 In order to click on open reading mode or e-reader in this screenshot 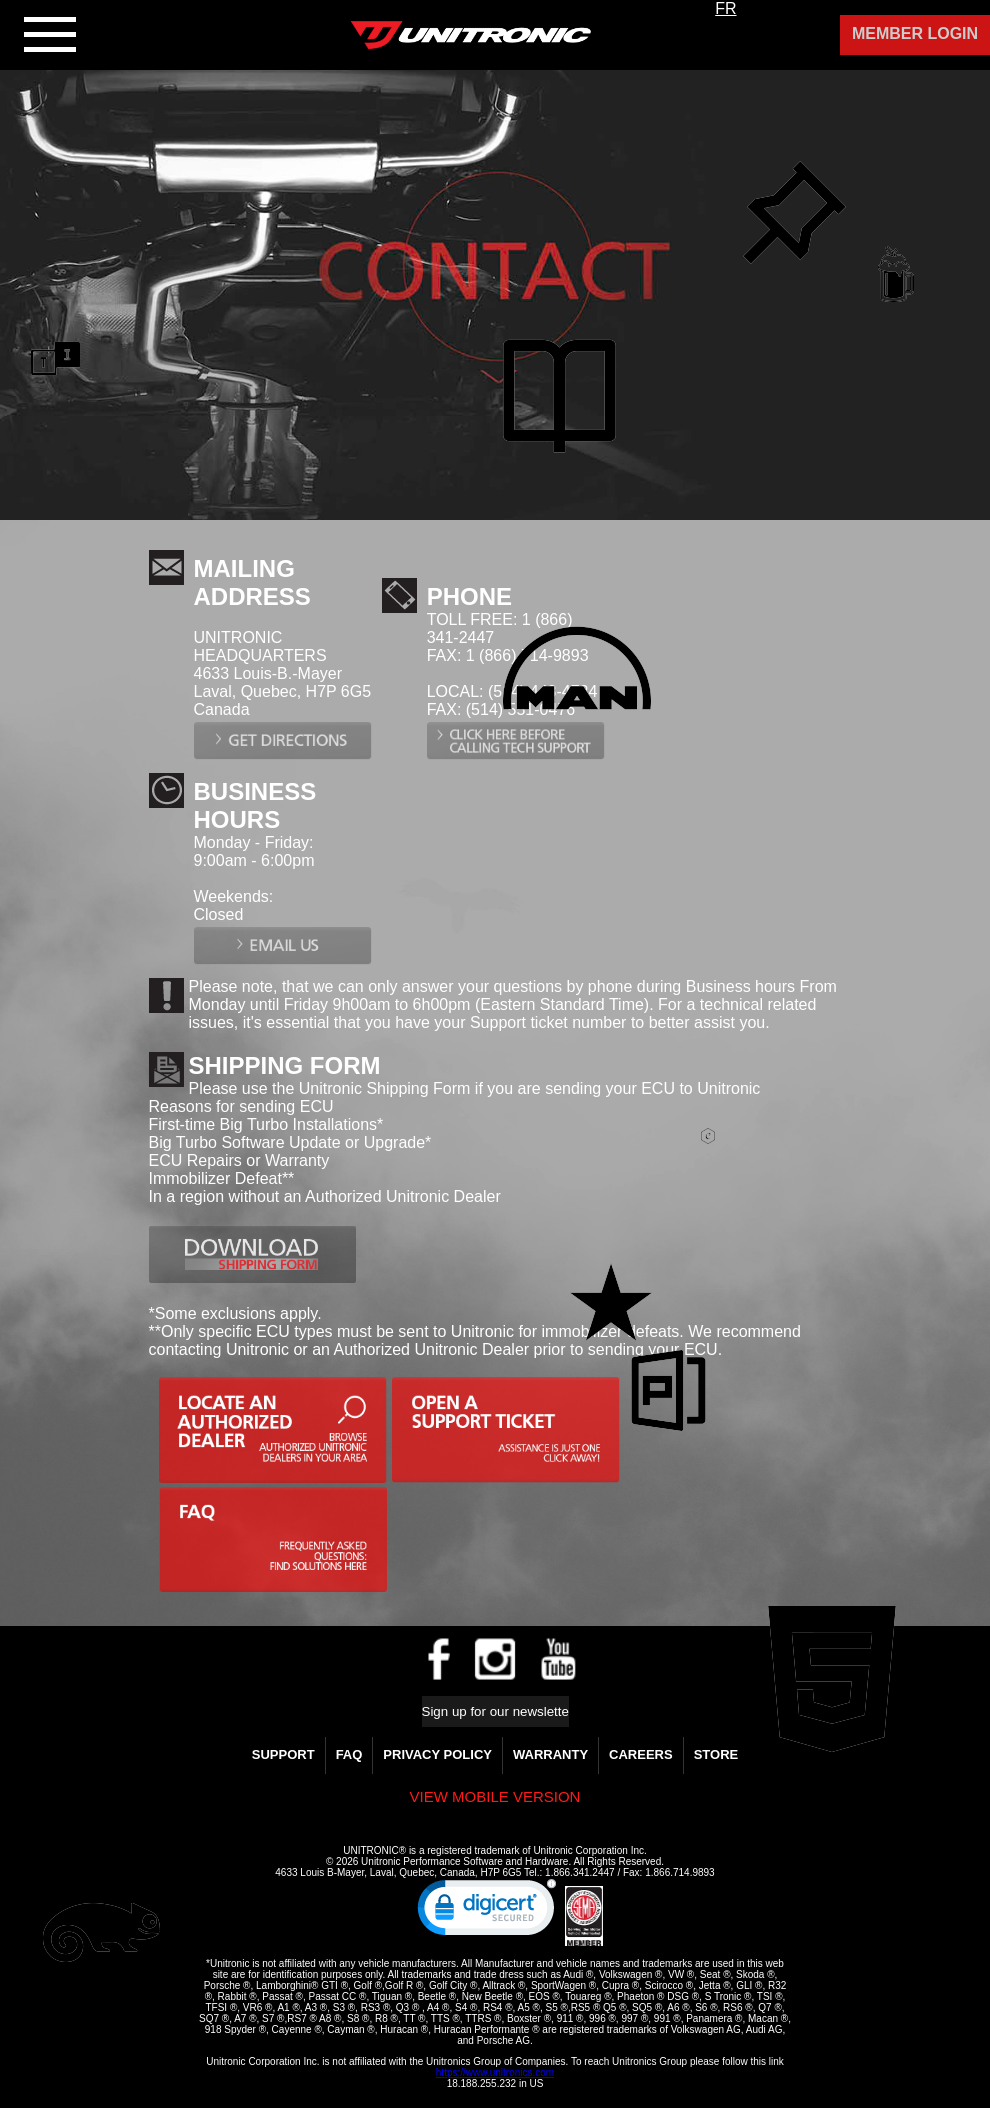, I will do `click(559, 390)`.